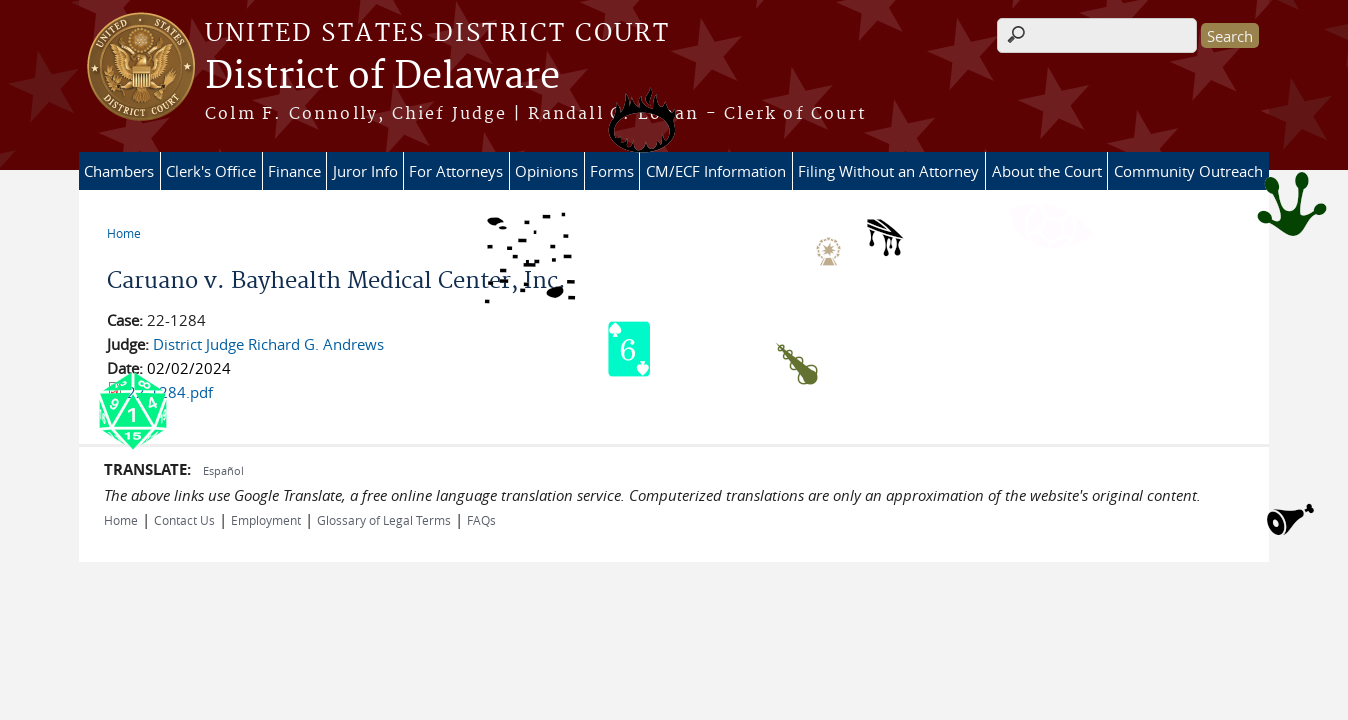  I want to click on select a path or route tile in a game, so click(530, 258).